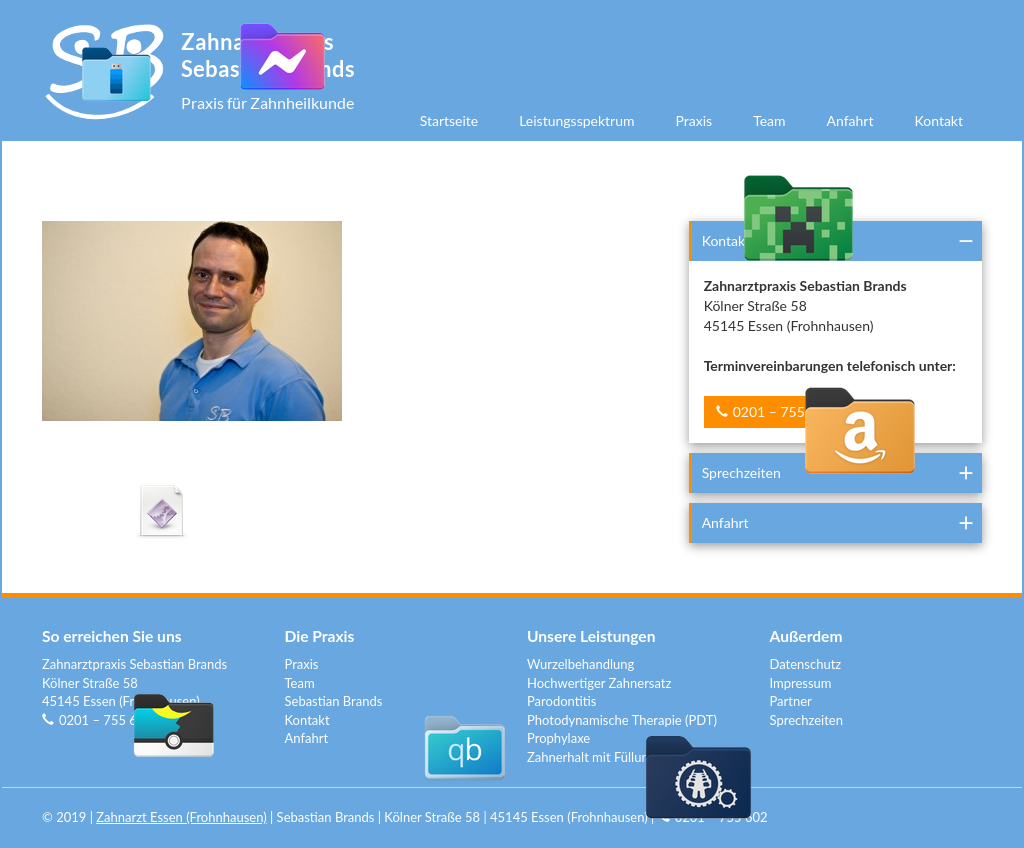 Image resolution: width=1024 pixels, height=848 pixels. Describe the element at coordinates (116, 76) in the screenshot. I see `open folder containing USB drive files` at that location.